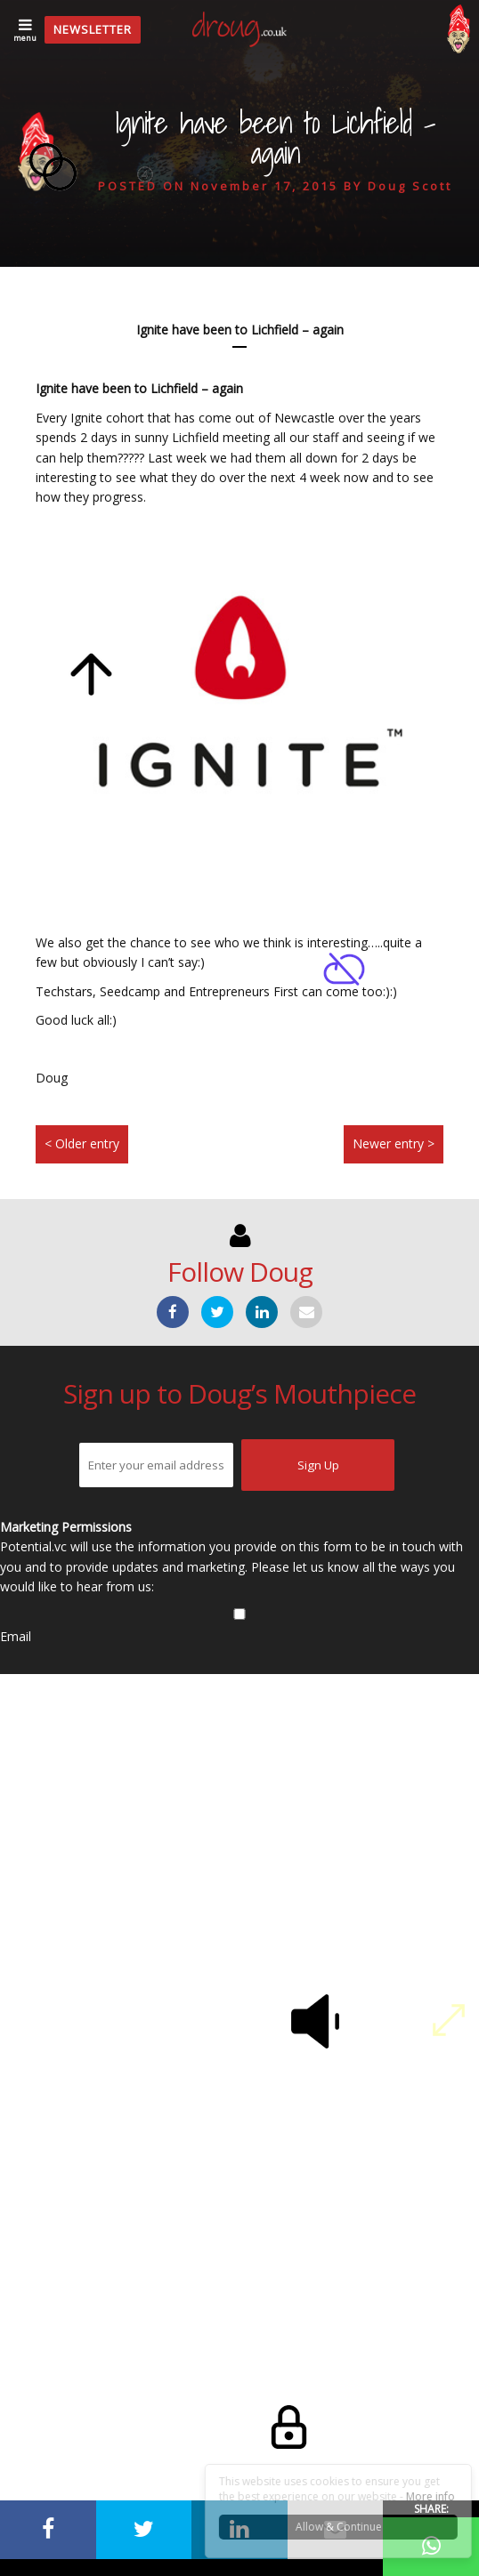 This screenshot has width=479, height=2576. Describe the element at coordinates (449, 2020) in the screenshot. I see `resize a window or element` at that location.